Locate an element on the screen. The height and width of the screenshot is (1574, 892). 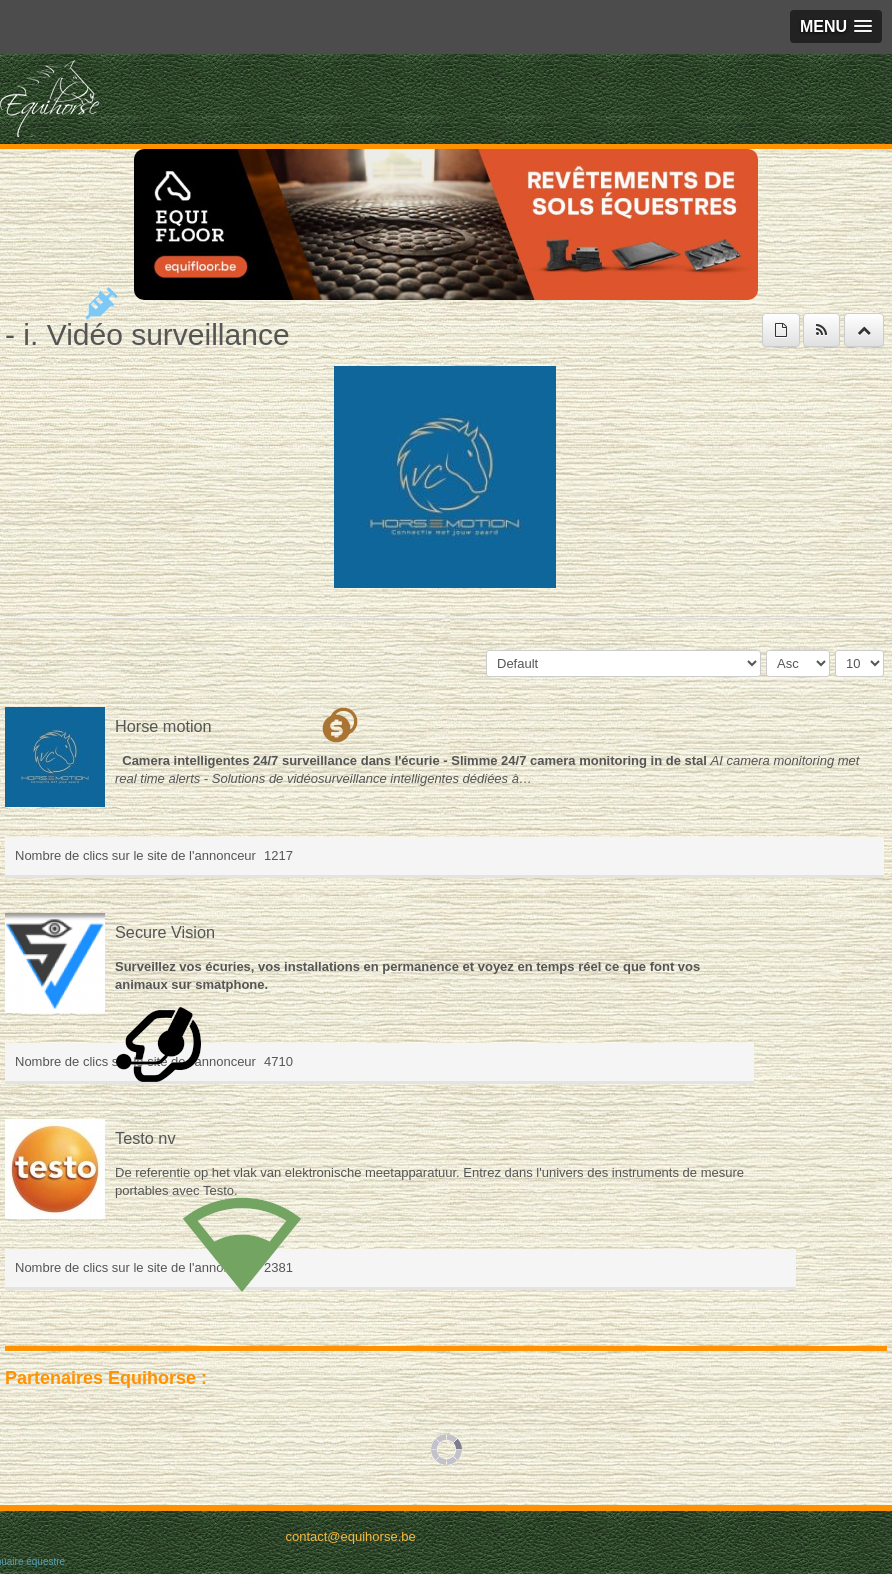
view your coin balance or currency is located at coordinates (340, 725).